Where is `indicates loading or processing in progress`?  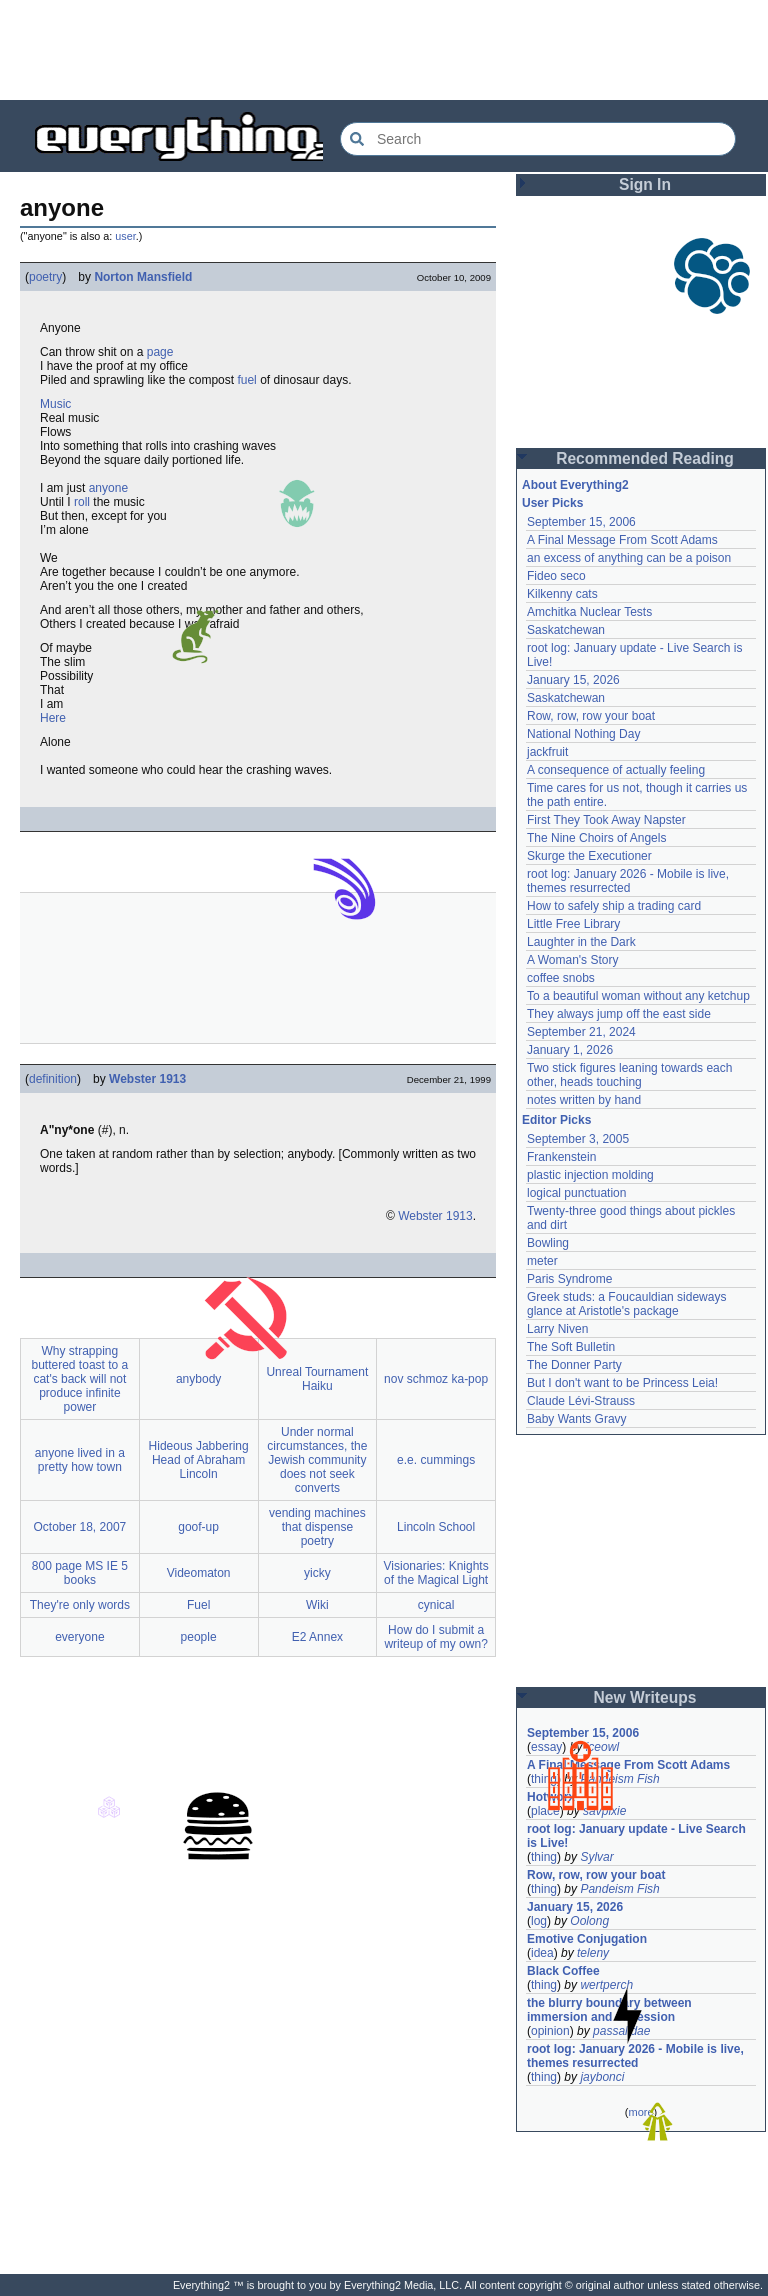 indicates loading or processing in progress is located at coordinates (344, 889).